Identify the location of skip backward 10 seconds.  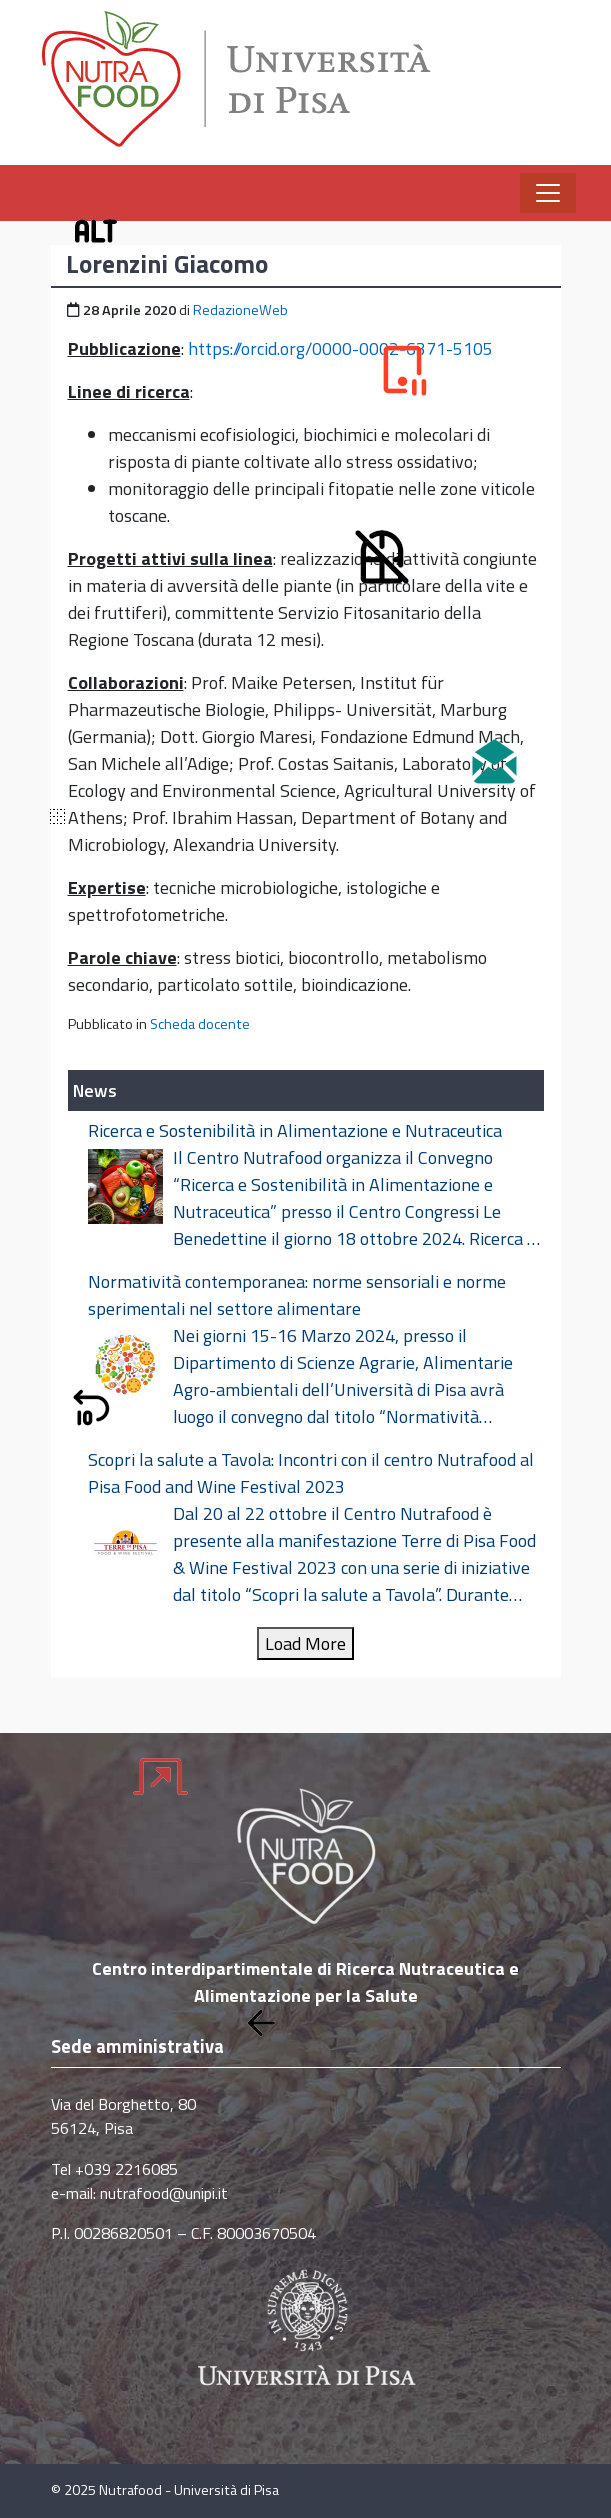
(90, 1408).